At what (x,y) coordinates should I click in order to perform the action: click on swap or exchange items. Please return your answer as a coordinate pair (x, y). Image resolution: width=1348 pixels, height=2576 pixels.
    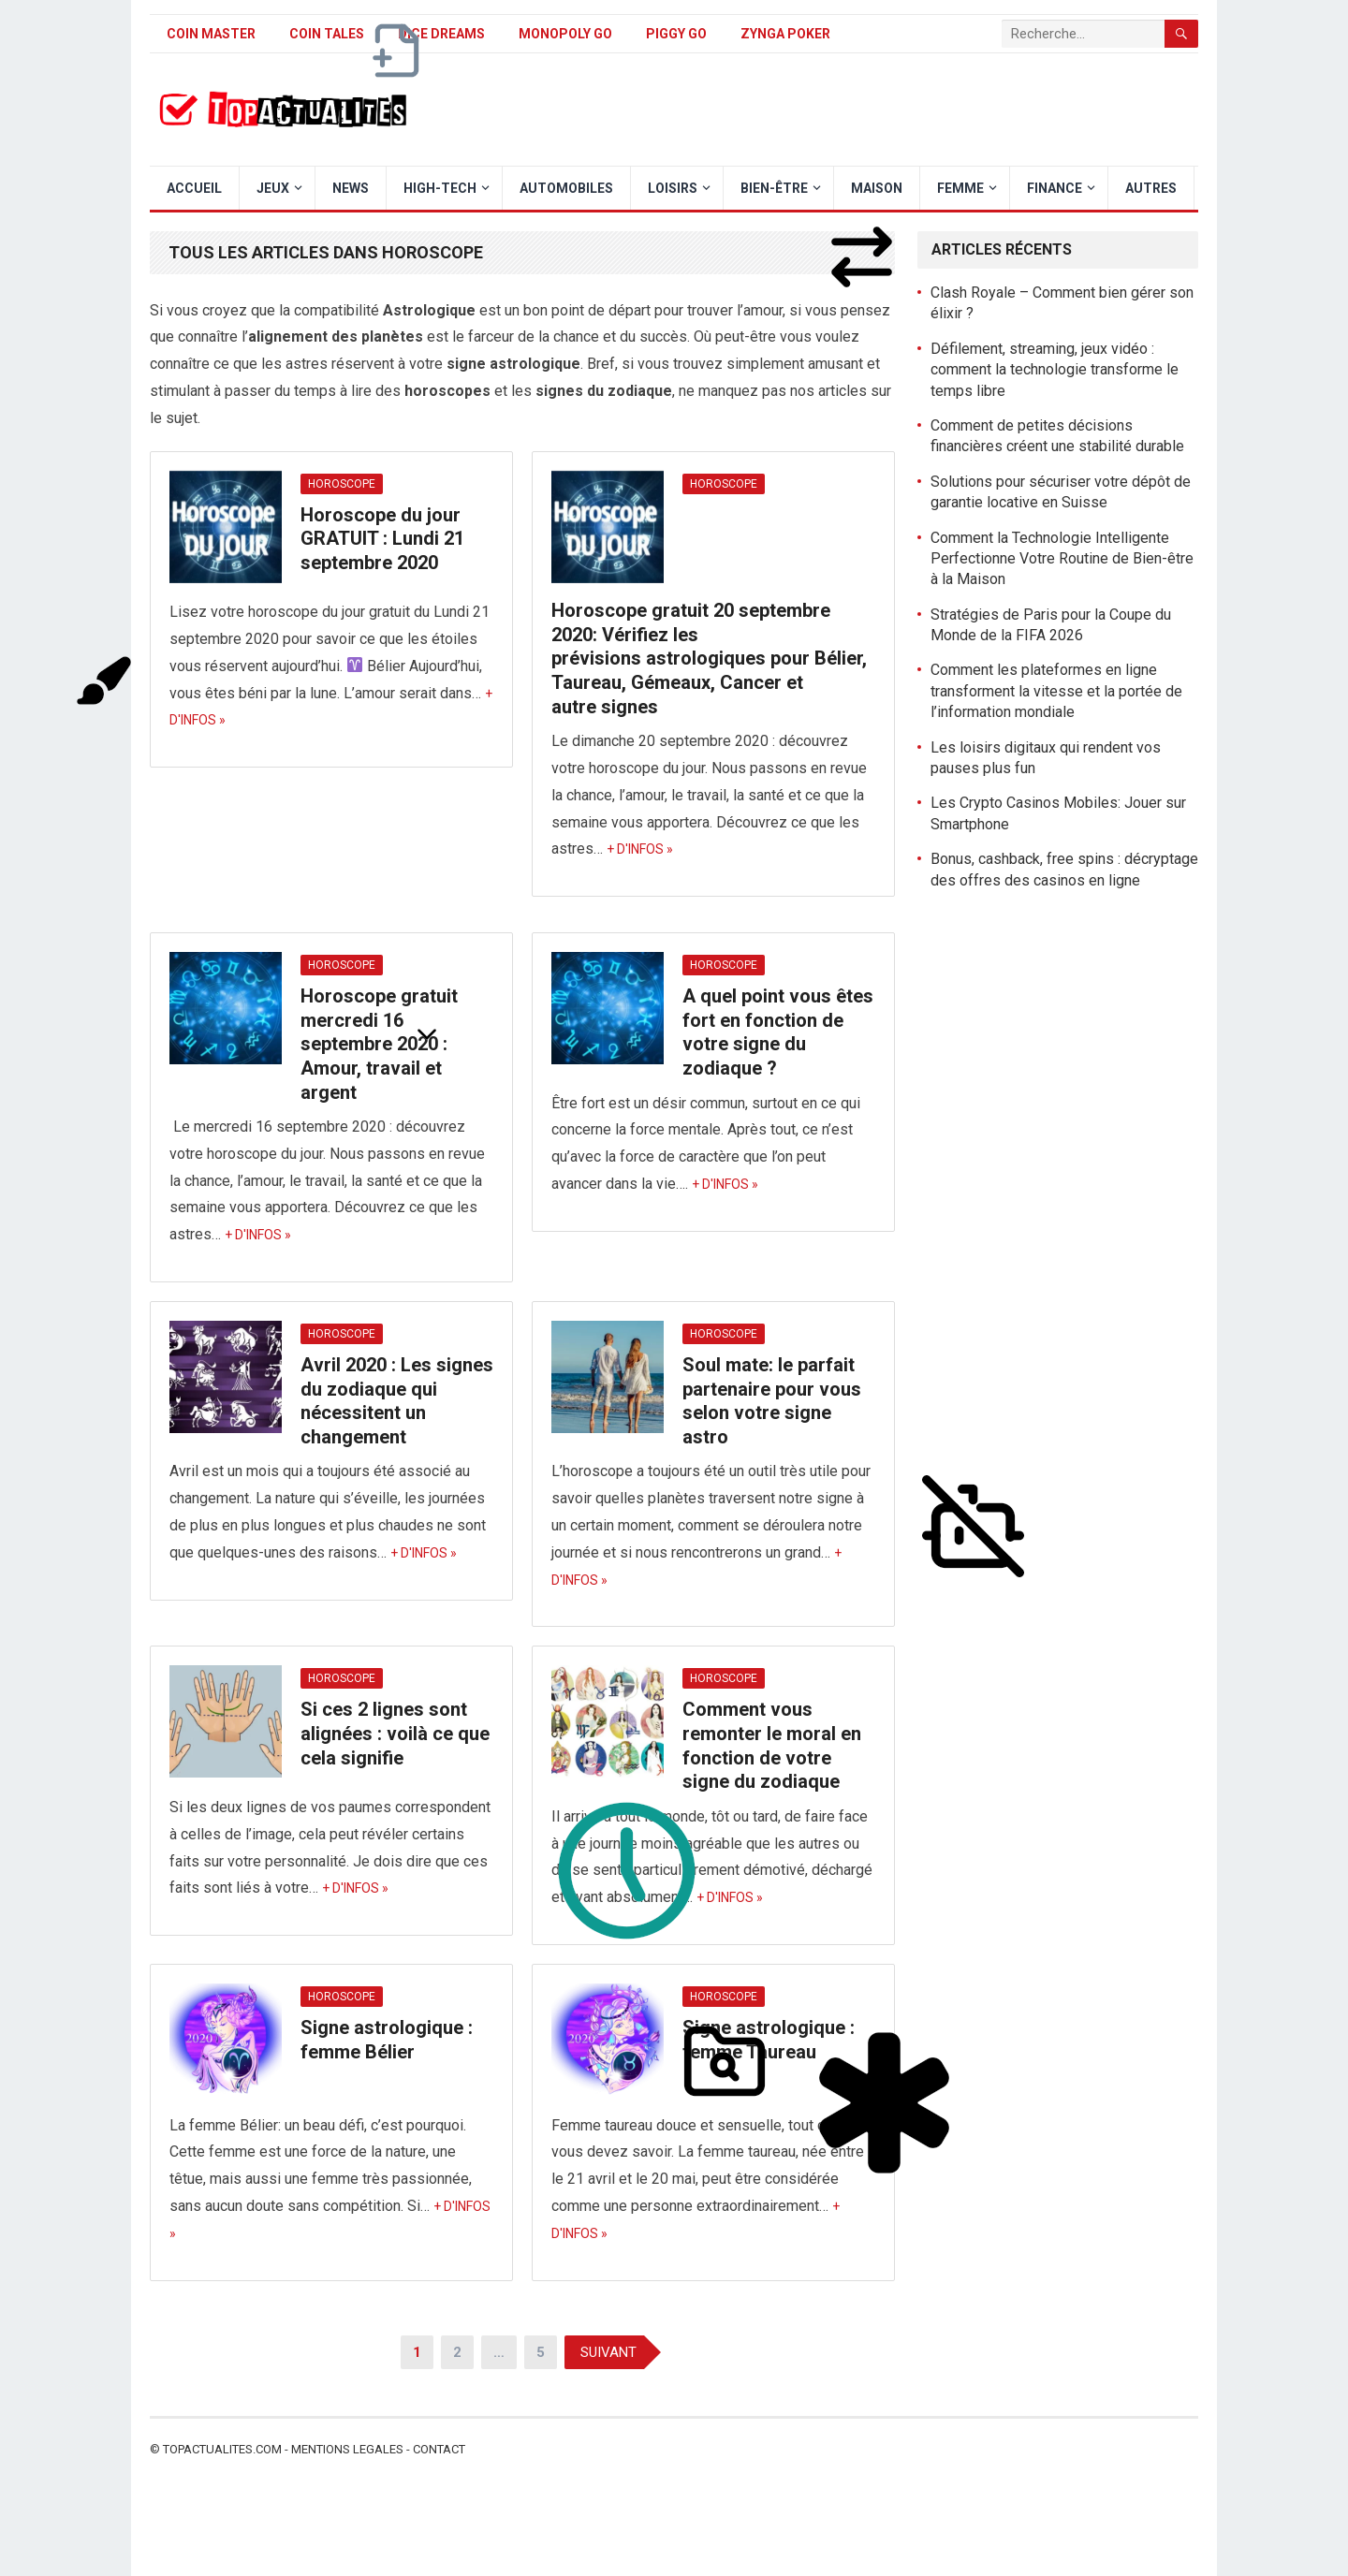
    Looking at the image, I should click on (861, 256).